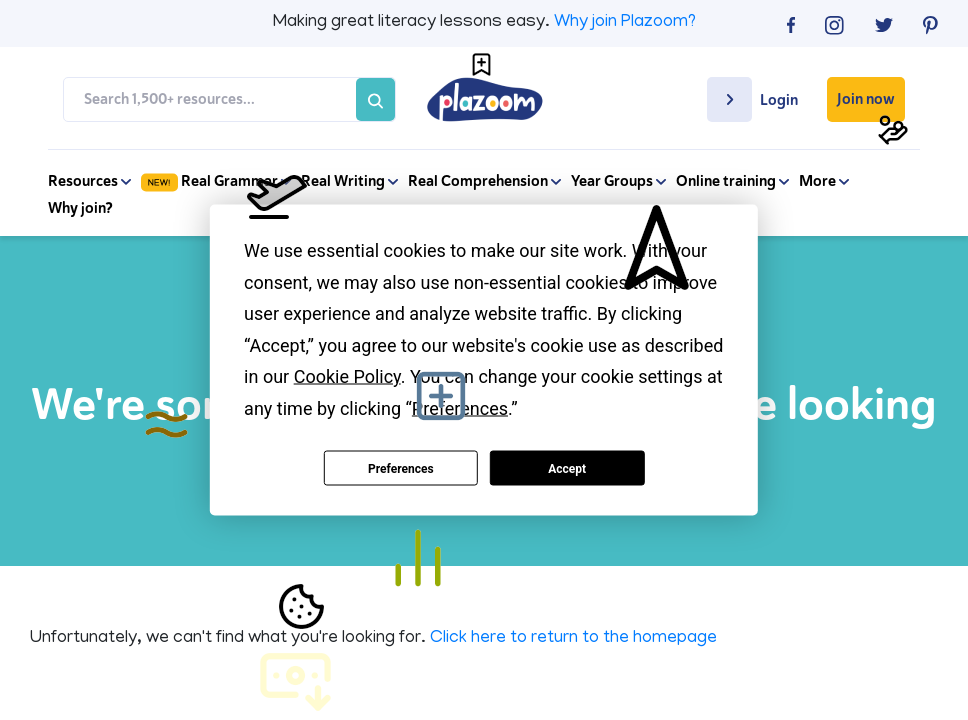 The image size is (968, 720). I want to click on indicates approximate or estimated value, so click(166, 424).